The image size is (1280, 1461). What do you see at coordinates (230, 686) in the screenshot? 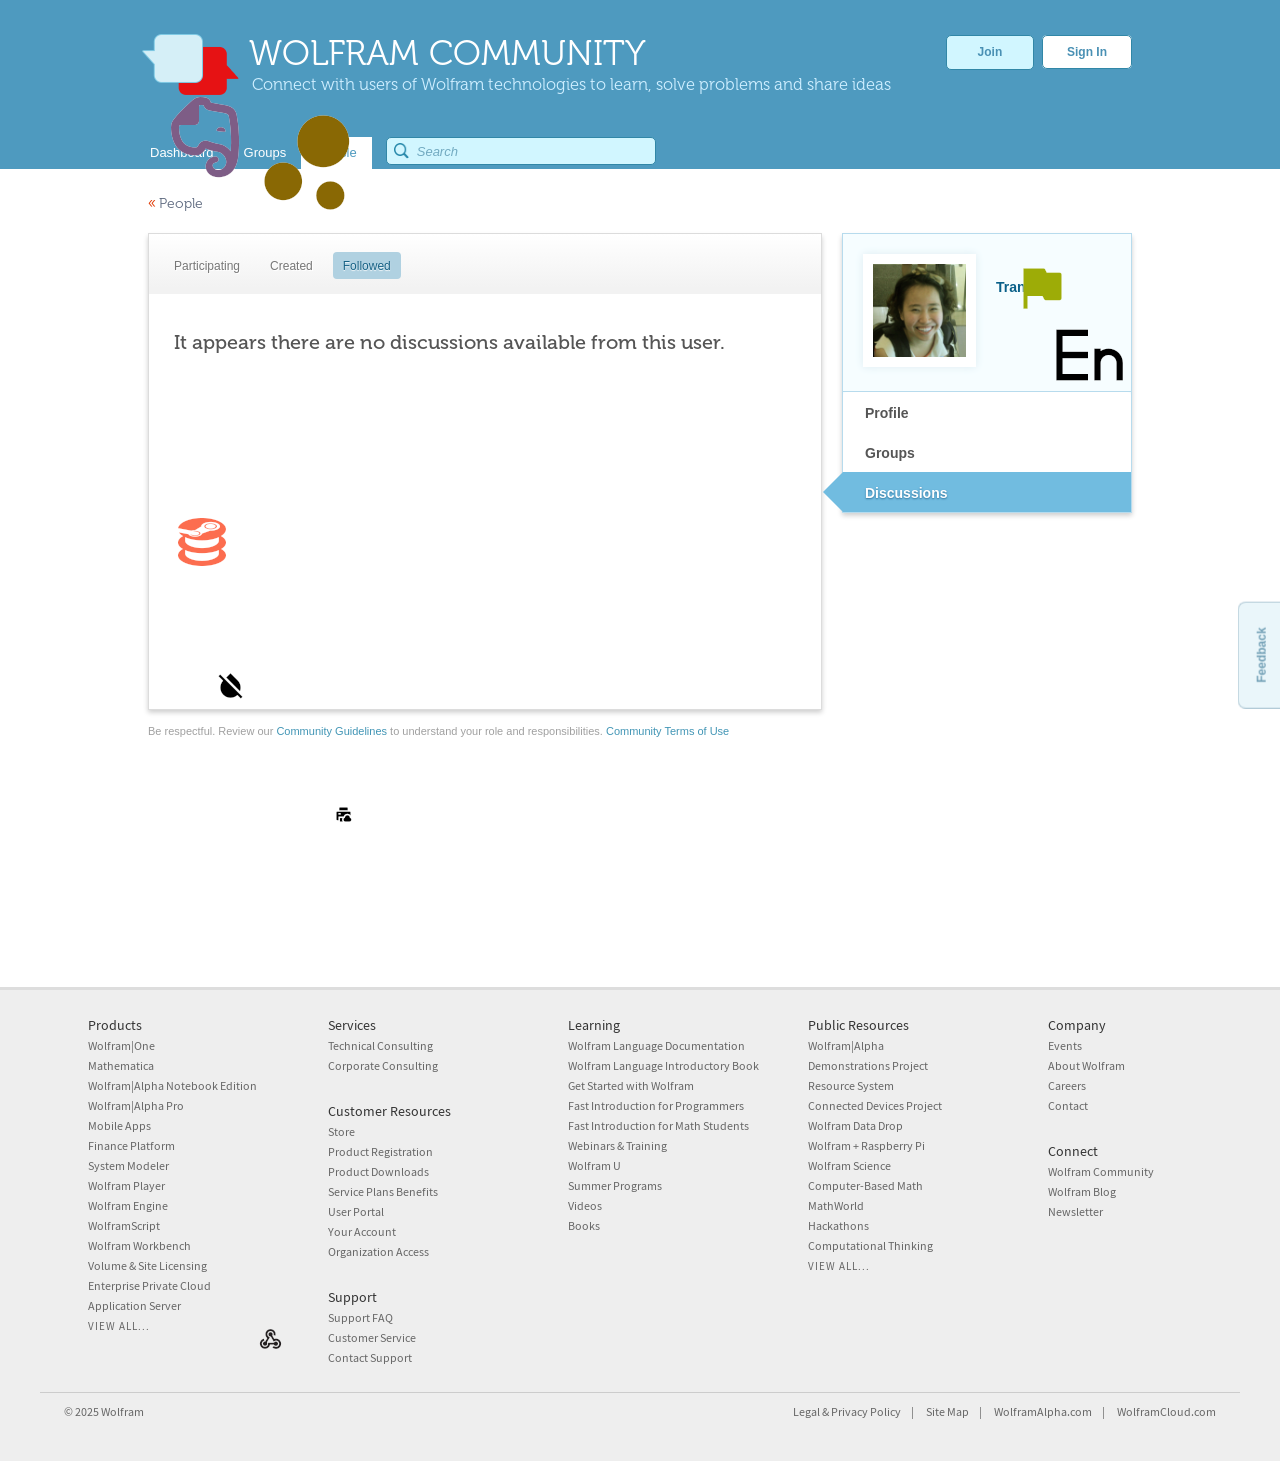
I see `disable blur effect` at bounding box center [230, 686].